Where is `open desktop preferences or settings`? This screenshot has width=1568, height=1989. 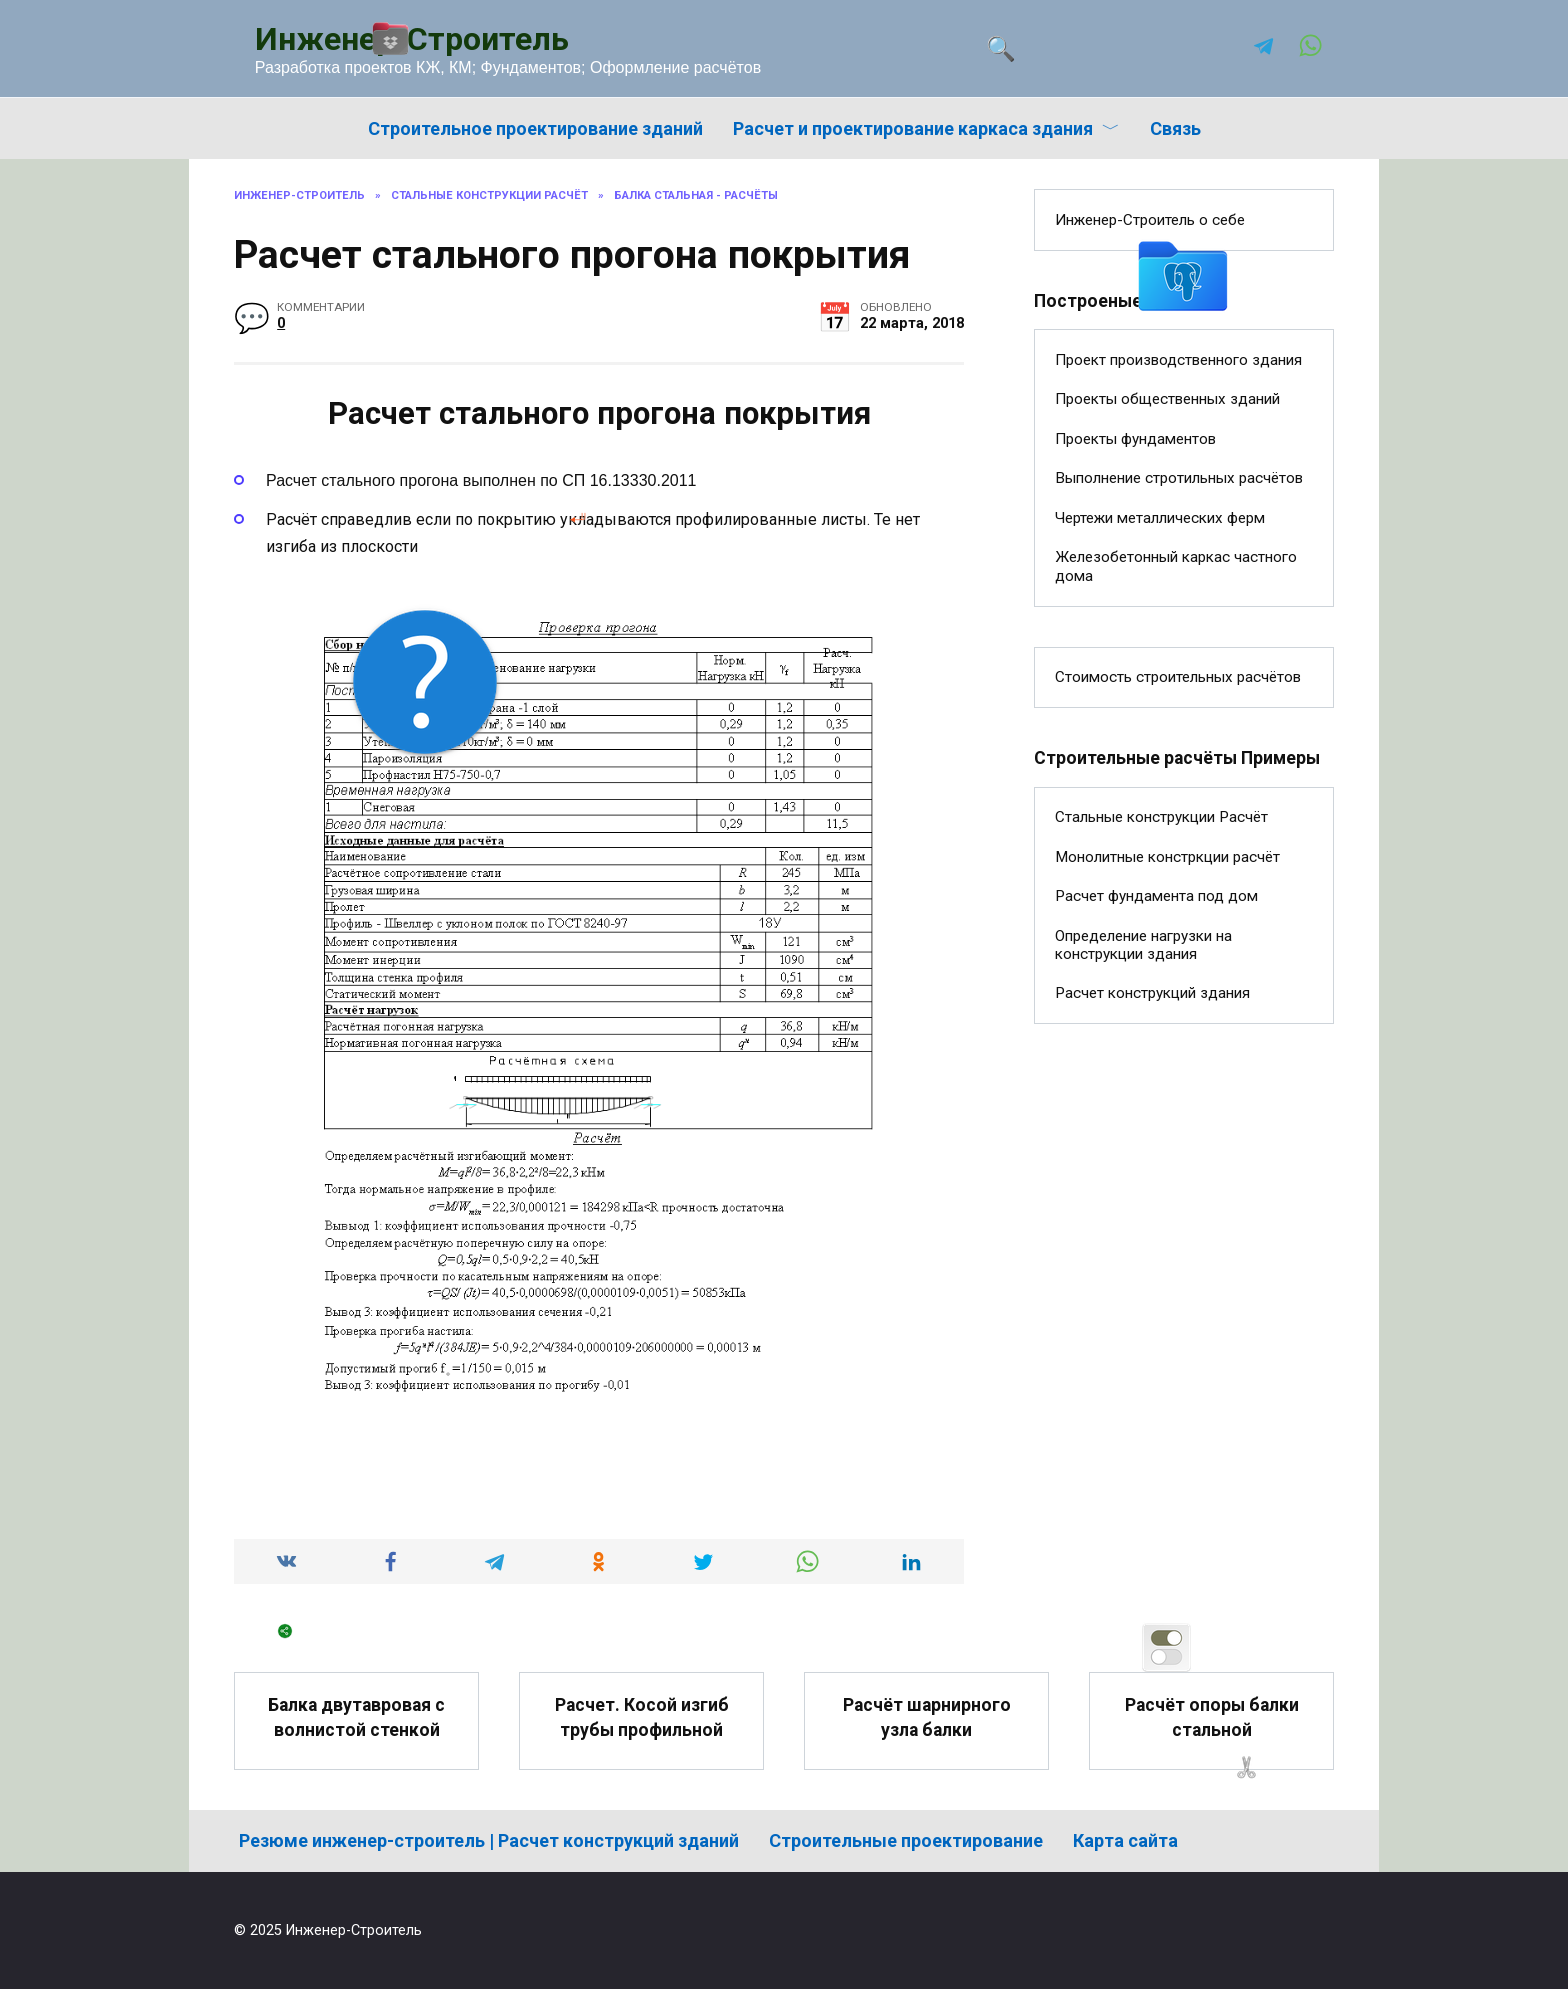 open desktop preferences or settings is located at coordinates (1166, 1647).